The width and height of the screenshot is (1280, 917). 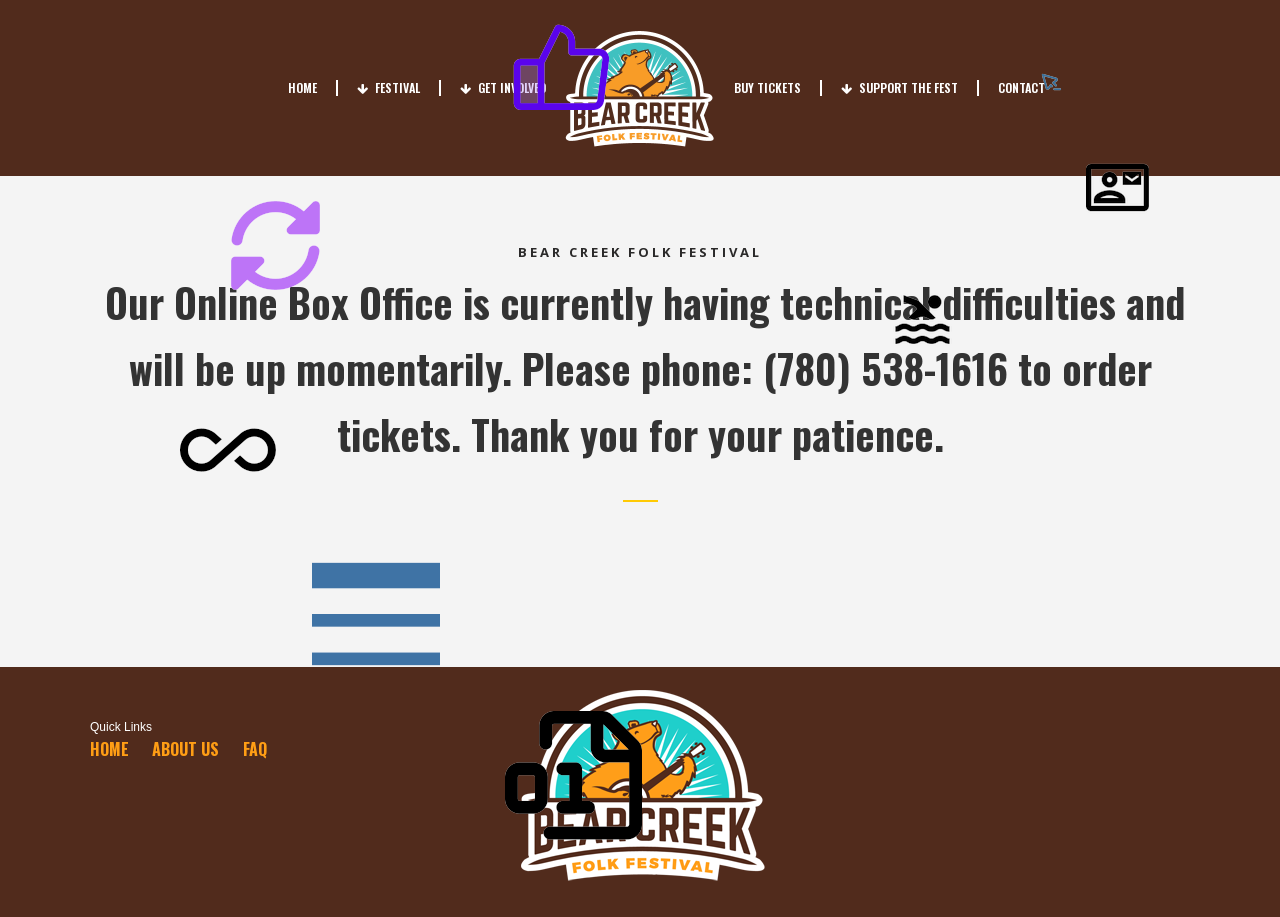 I want to click on view swimming pool amenities, so click(x=922, y=319).